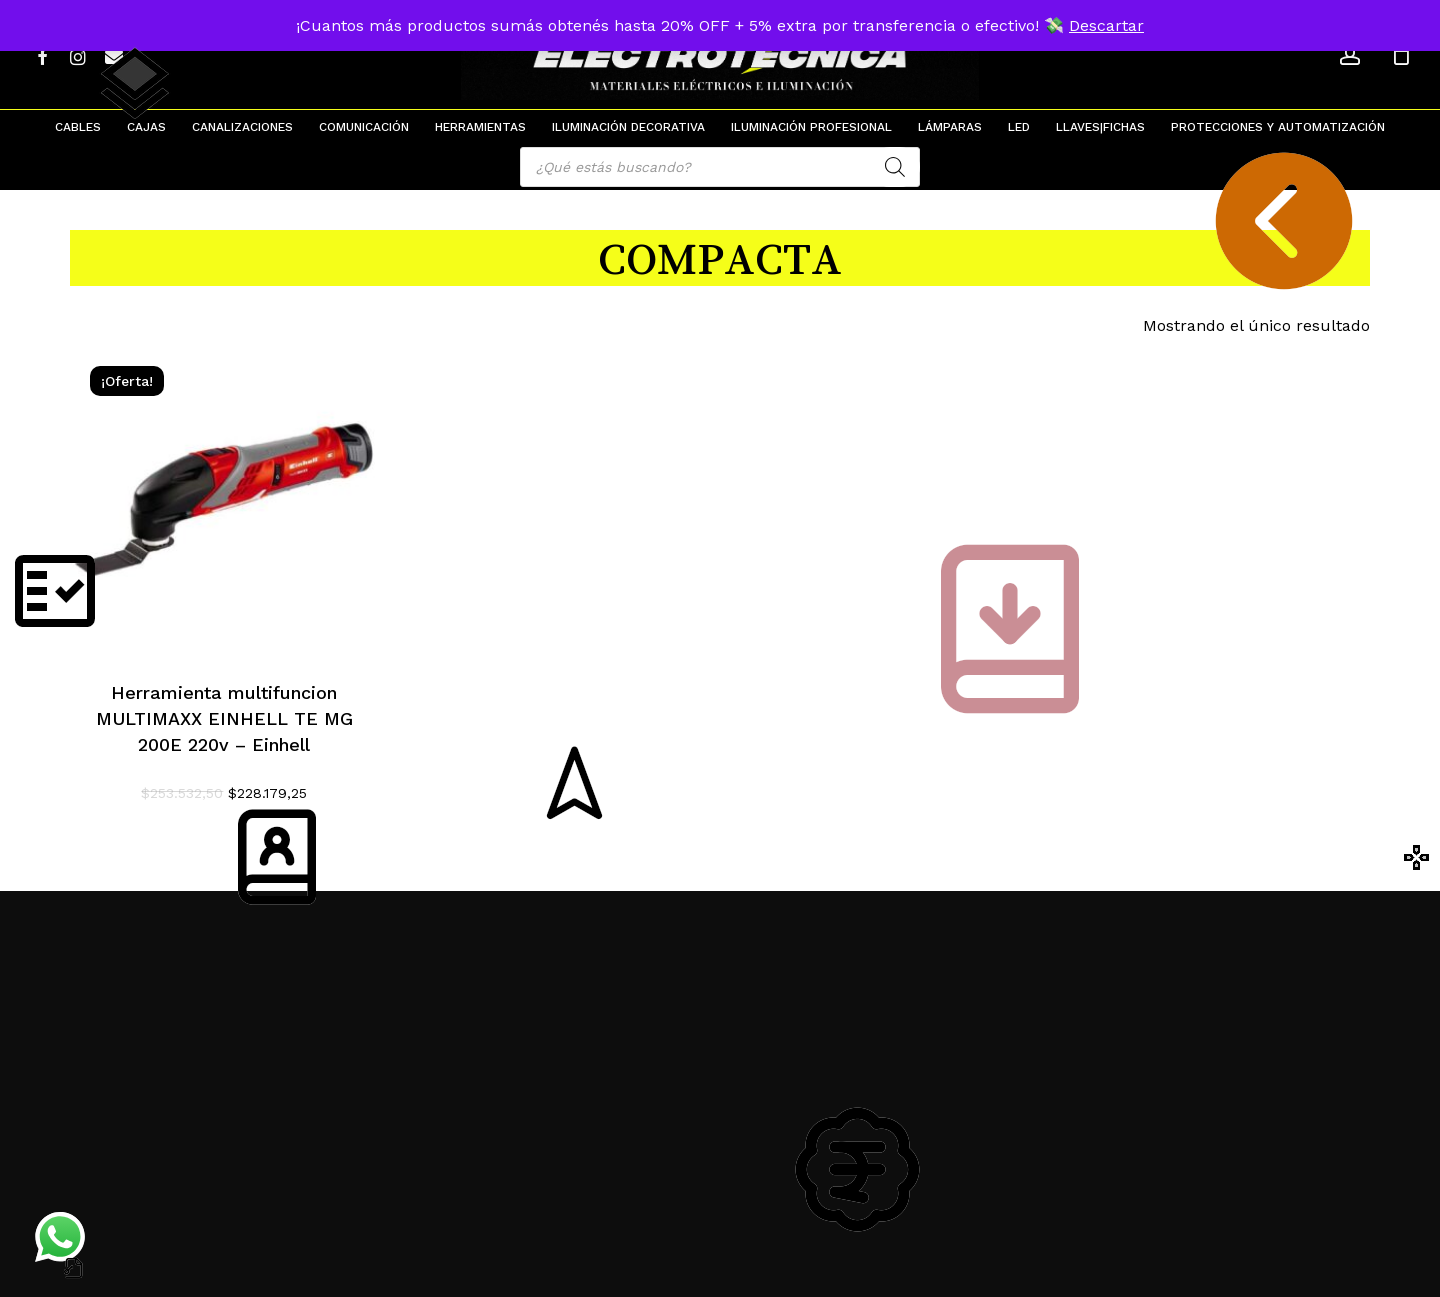 The image size is (1440, 1297). Describe the element at coordinates (55, 591) in the screenshot. I see `view checklist or task verification status` at that location.